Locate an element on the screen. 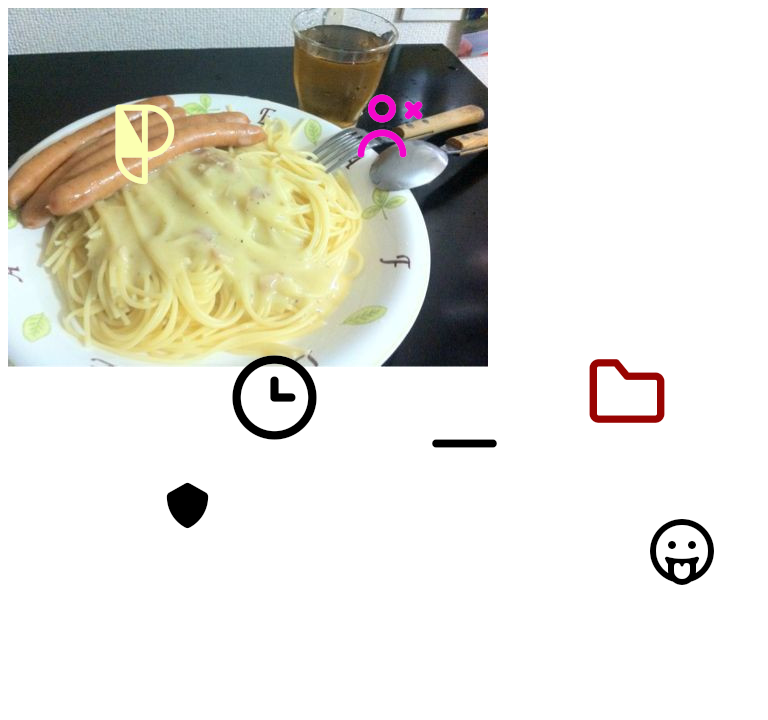 The image size is (768, 720). access security settings is located at coordinates (187, 505).